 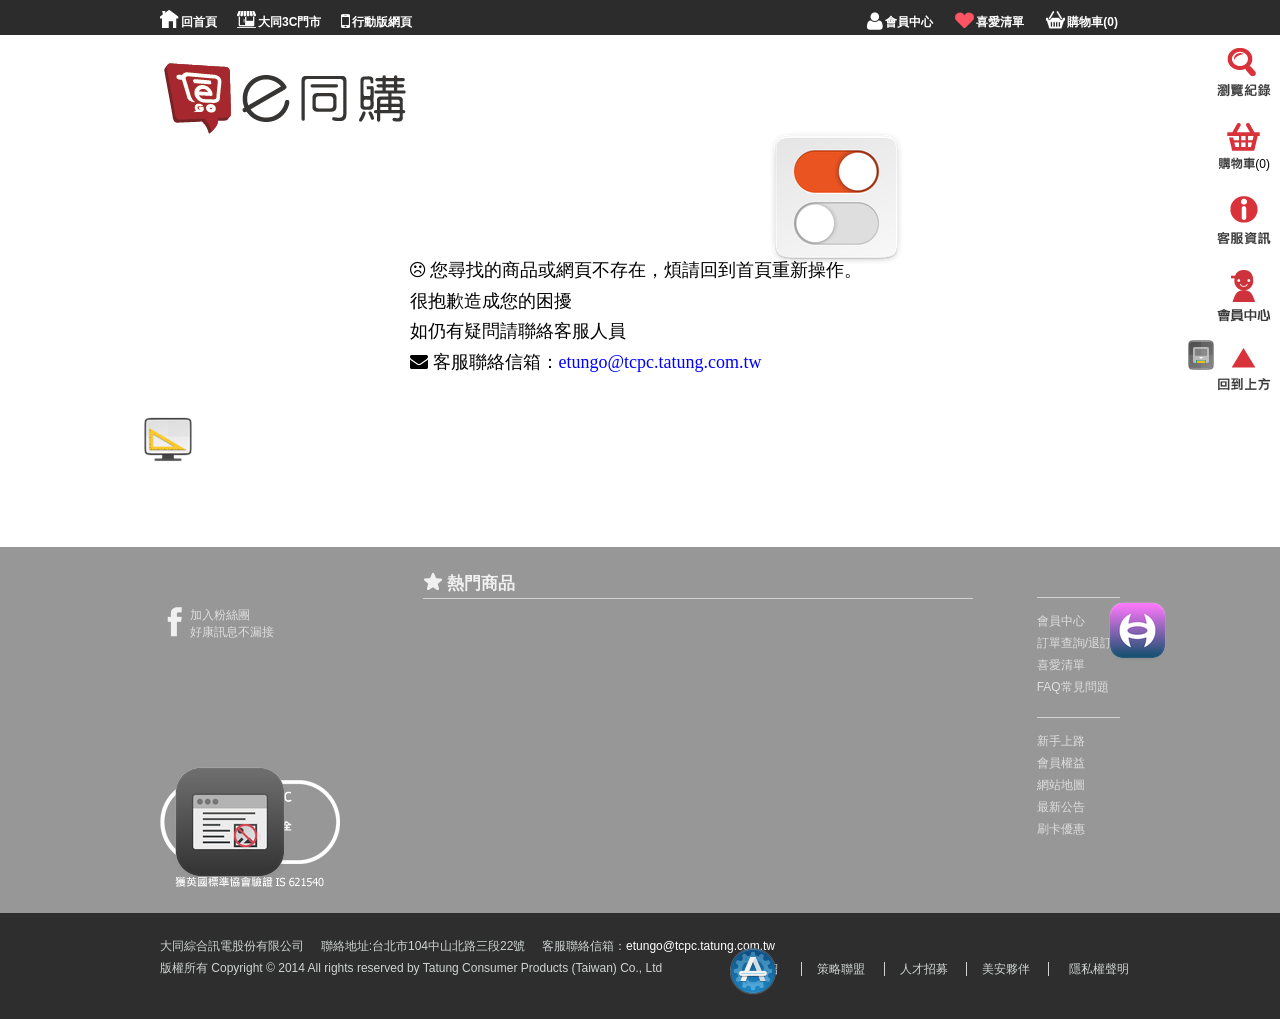 What do you see at coordinates (230, 822) in the screenshot?
I see `configure ad blocker settings` at bounding box center [230, 822].